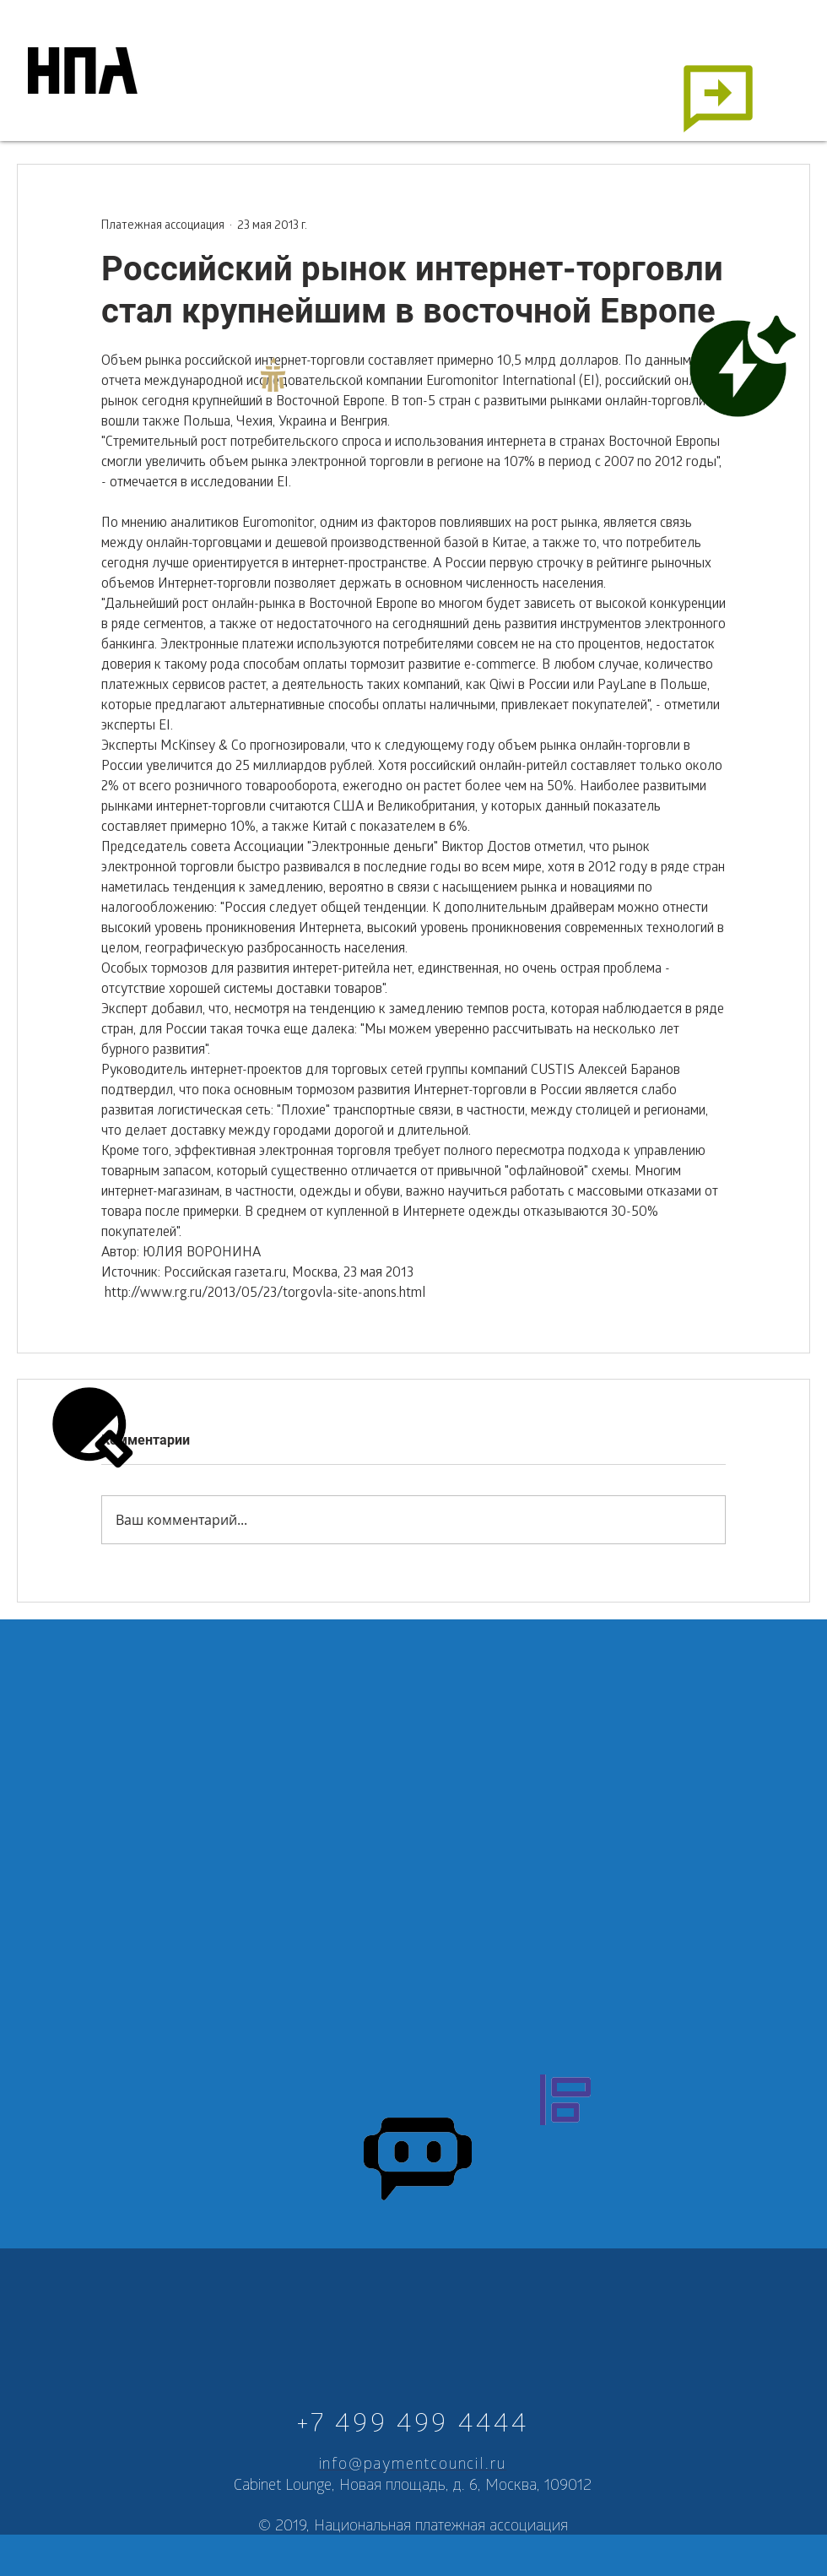  Describe the element at coordinates (718, 96) in the screenshot. I see `forward a chat message` at that location.